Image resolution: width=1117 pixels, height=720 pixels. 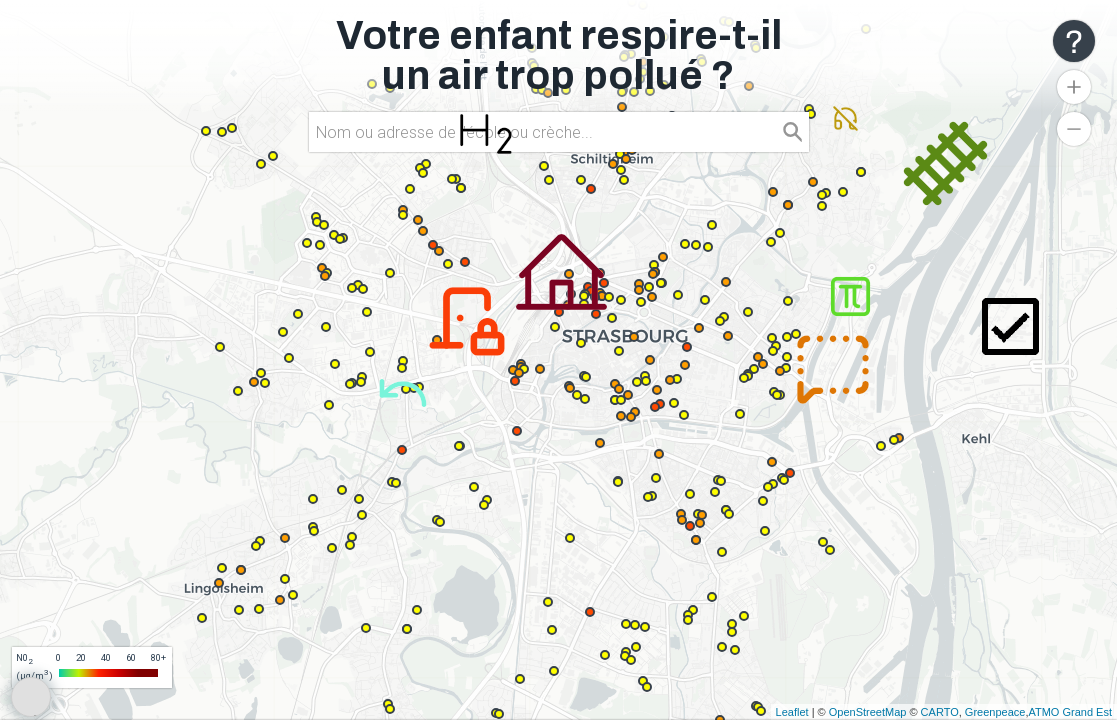 What do you see at coordinates (1010, 326) in the screenshot?
I see `select or confirm an option` at bounding box center [1010, 326].